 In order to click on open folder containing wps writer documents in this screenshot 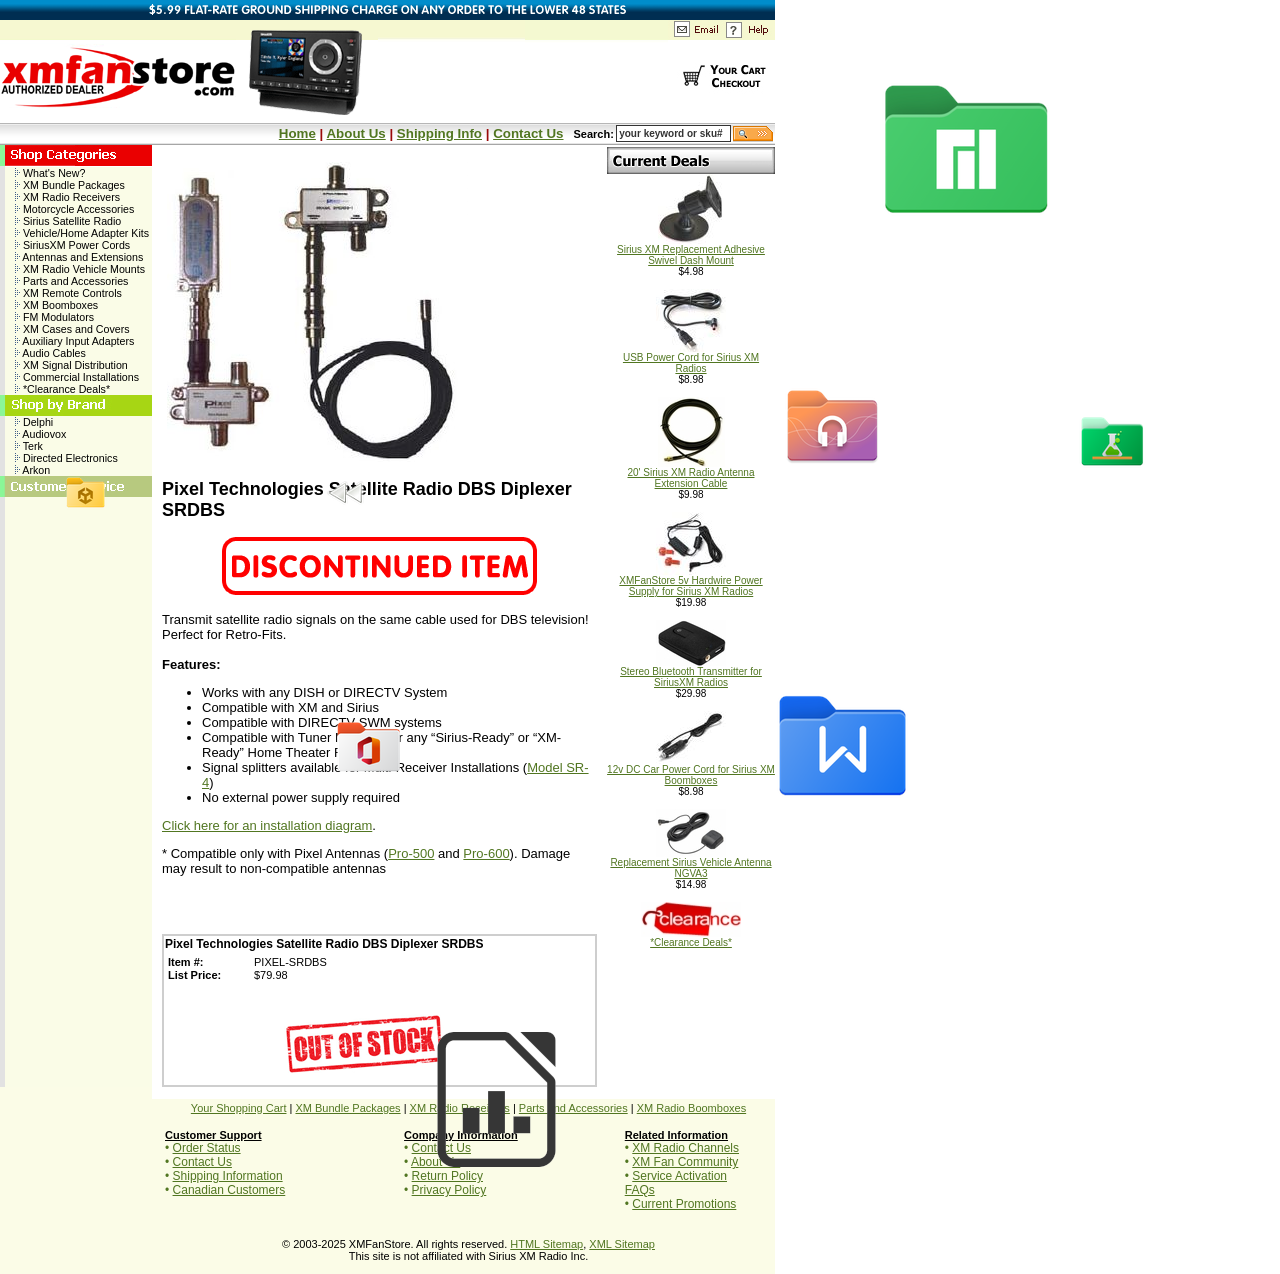, I will do `click(842, 749)`.